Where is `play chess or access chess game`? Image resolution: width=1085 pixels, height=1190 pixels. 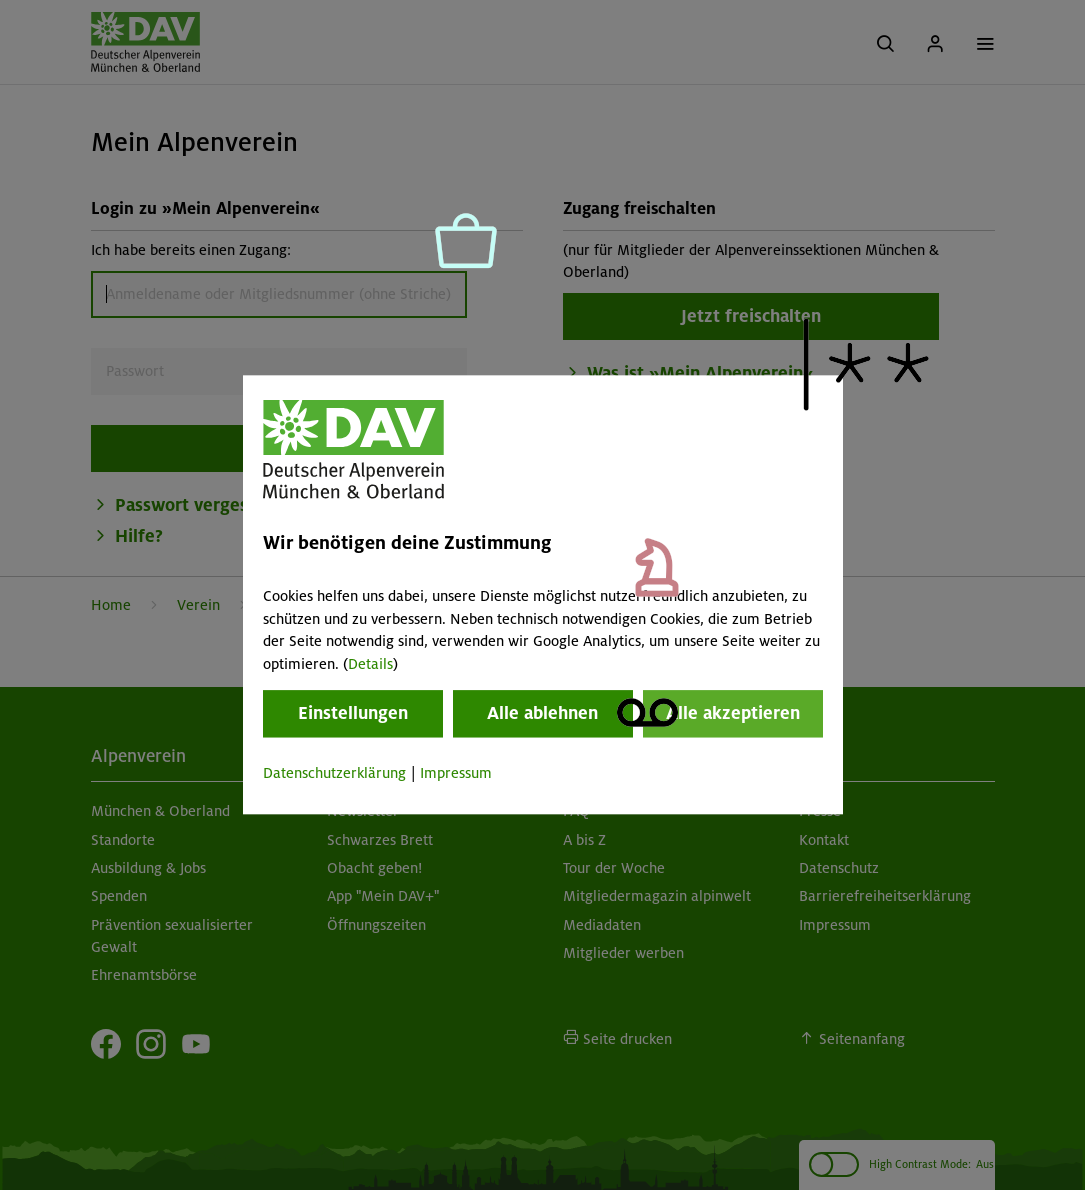
play chess or access chess game is located at coordinates (657, 569).